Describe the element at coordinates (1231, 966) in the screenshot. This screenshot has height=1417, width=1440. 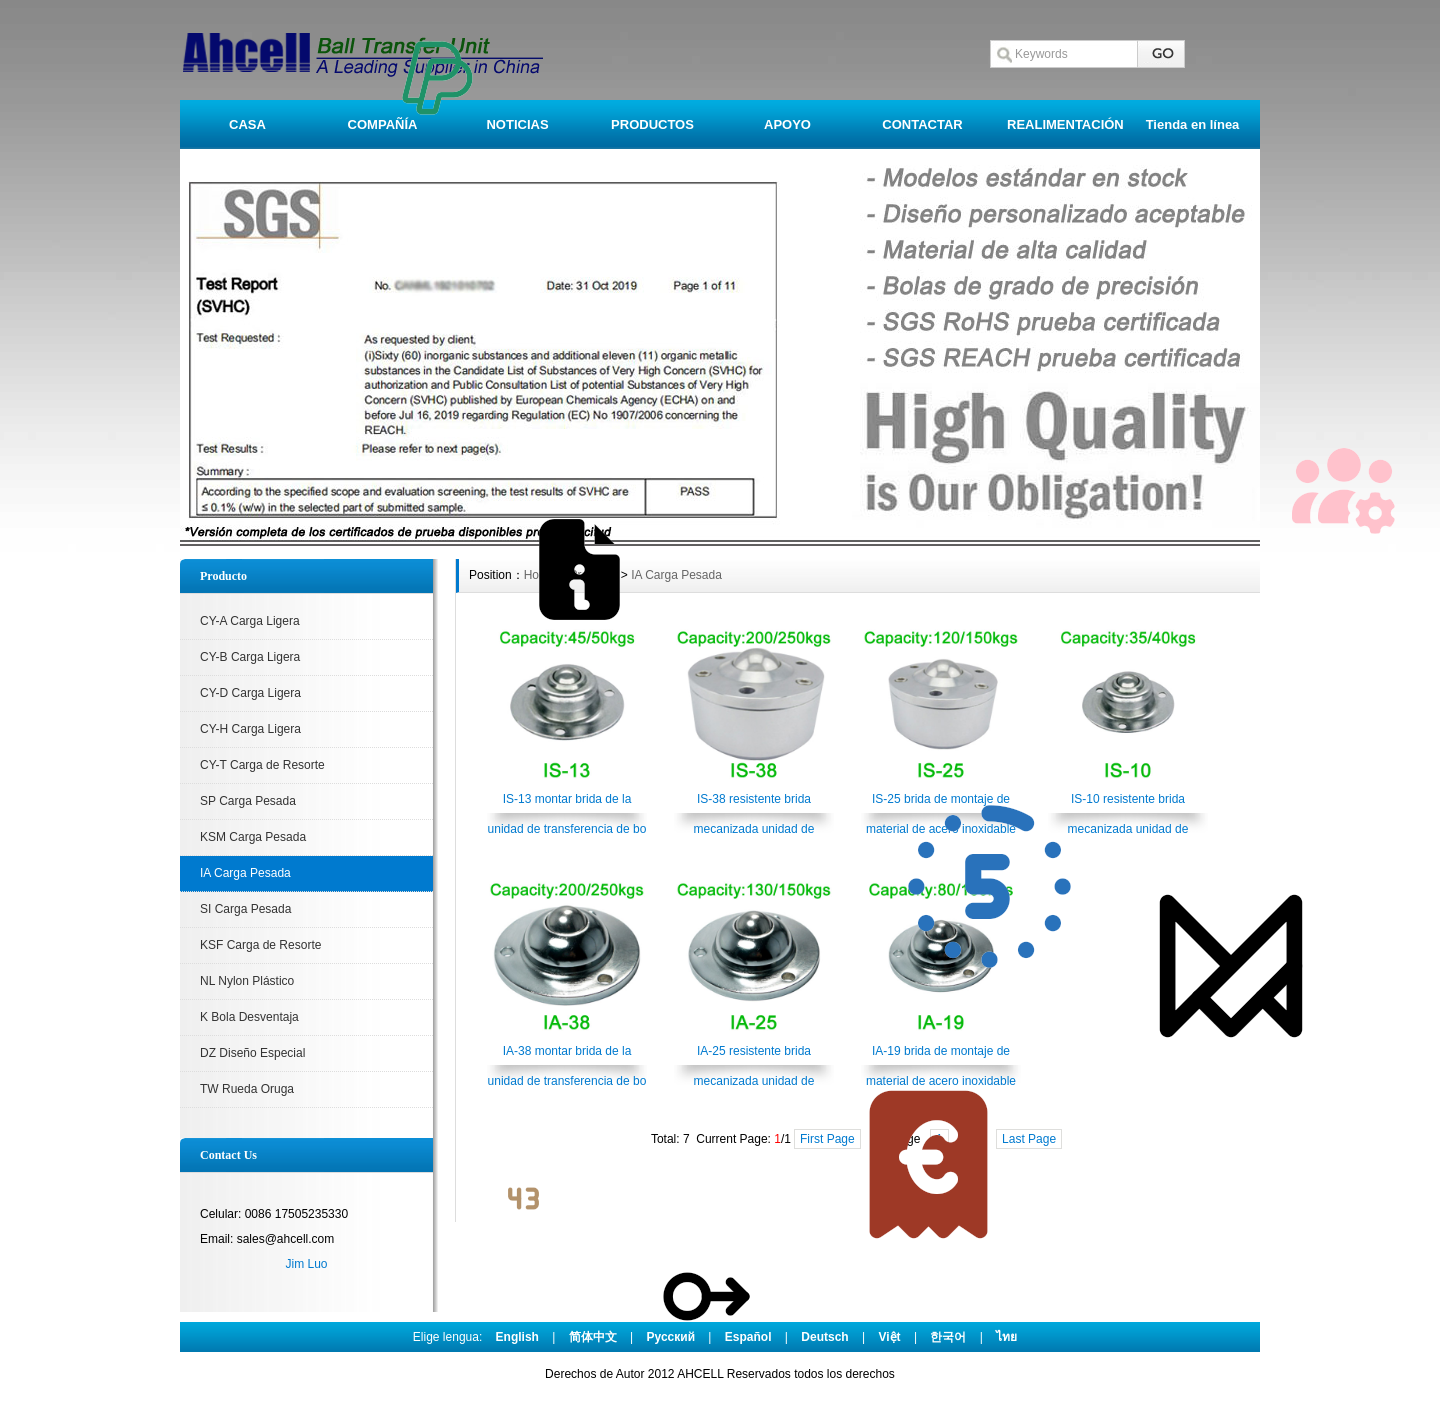
I see `framer motion library logo` at that location.